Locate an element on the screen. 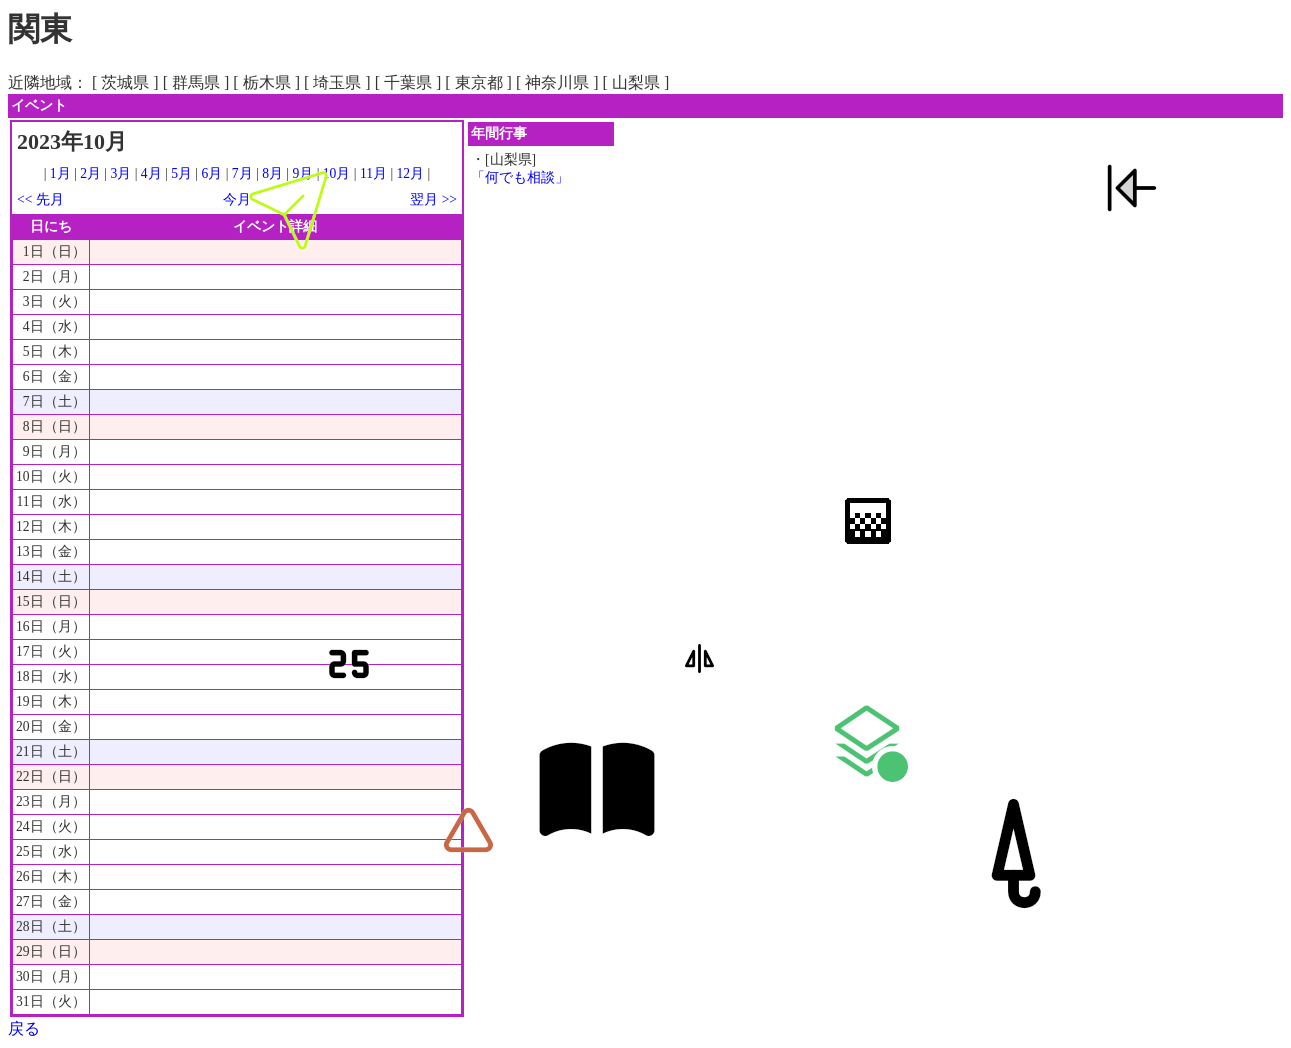  go back to the beginning is located at coordinates (1131, 188).